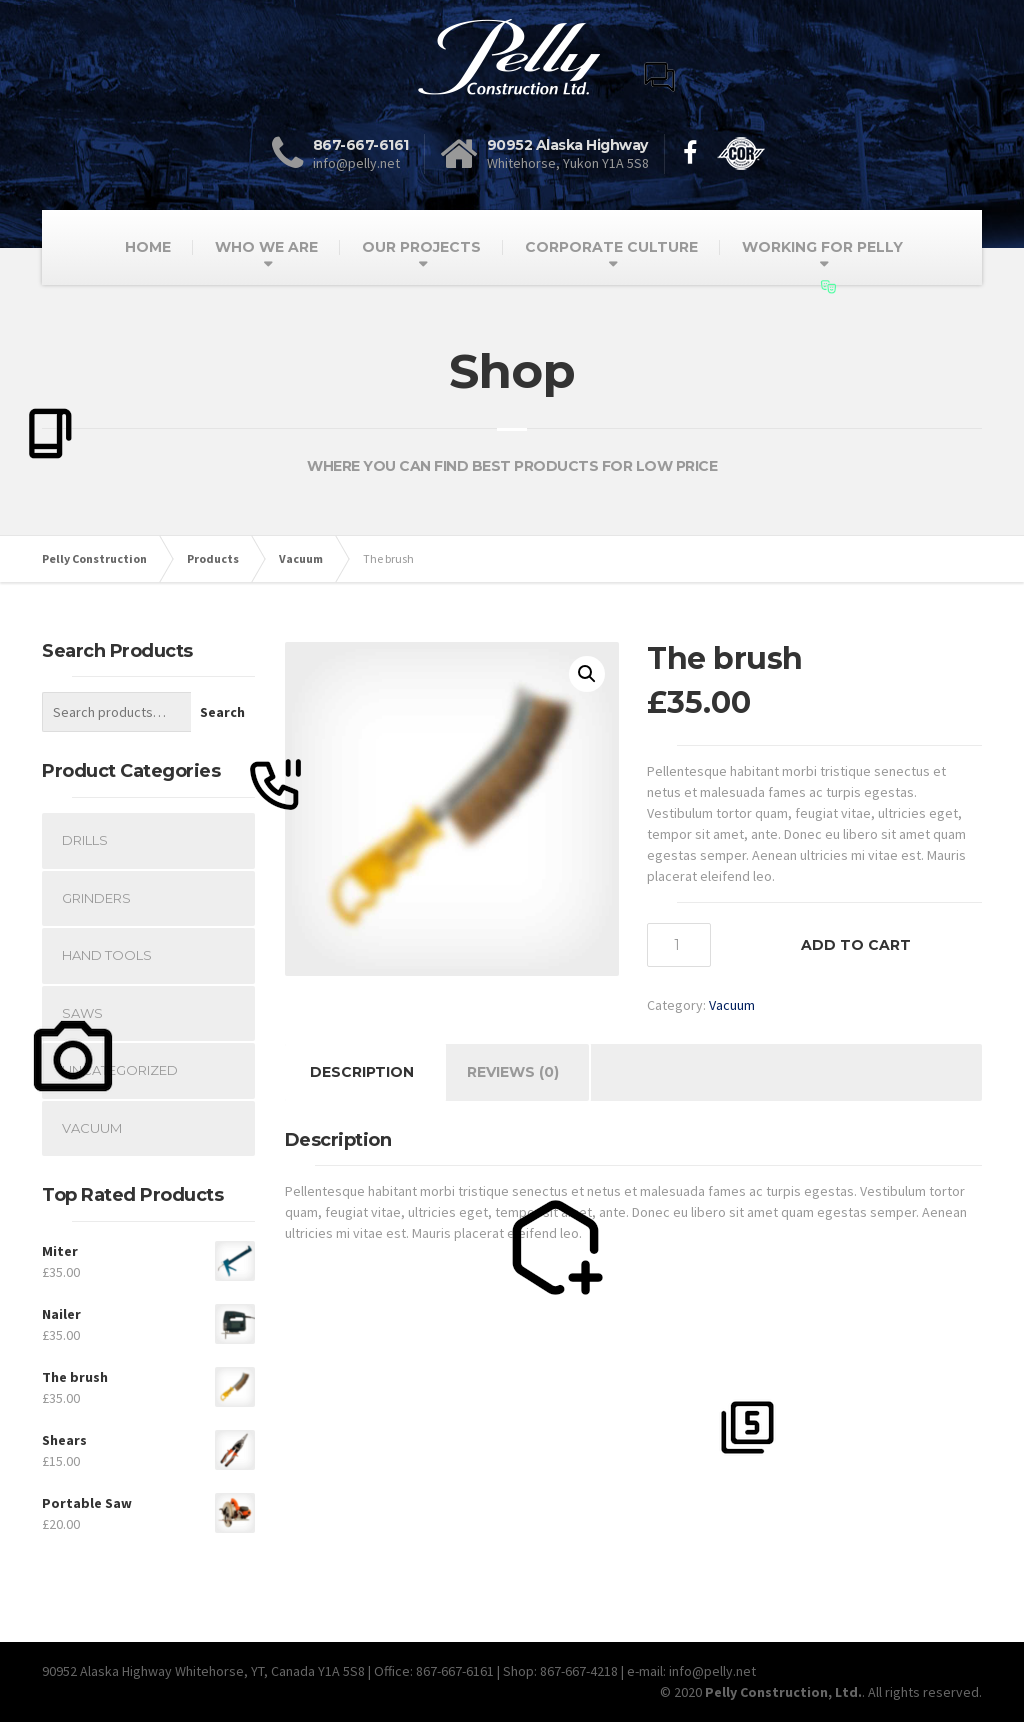  What do you see at coordinates (659, 76) in the screenshot?
I see `open your conversations` at bounding box center [659, 76].